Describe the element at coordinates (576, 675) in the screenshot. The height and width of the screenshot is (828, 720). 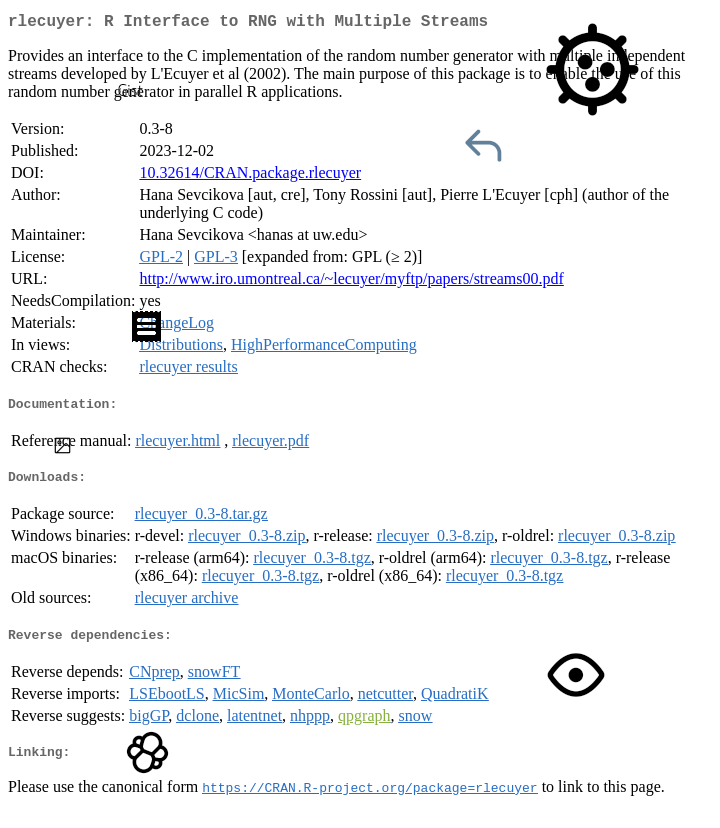
I see `view or preview content` at that location.